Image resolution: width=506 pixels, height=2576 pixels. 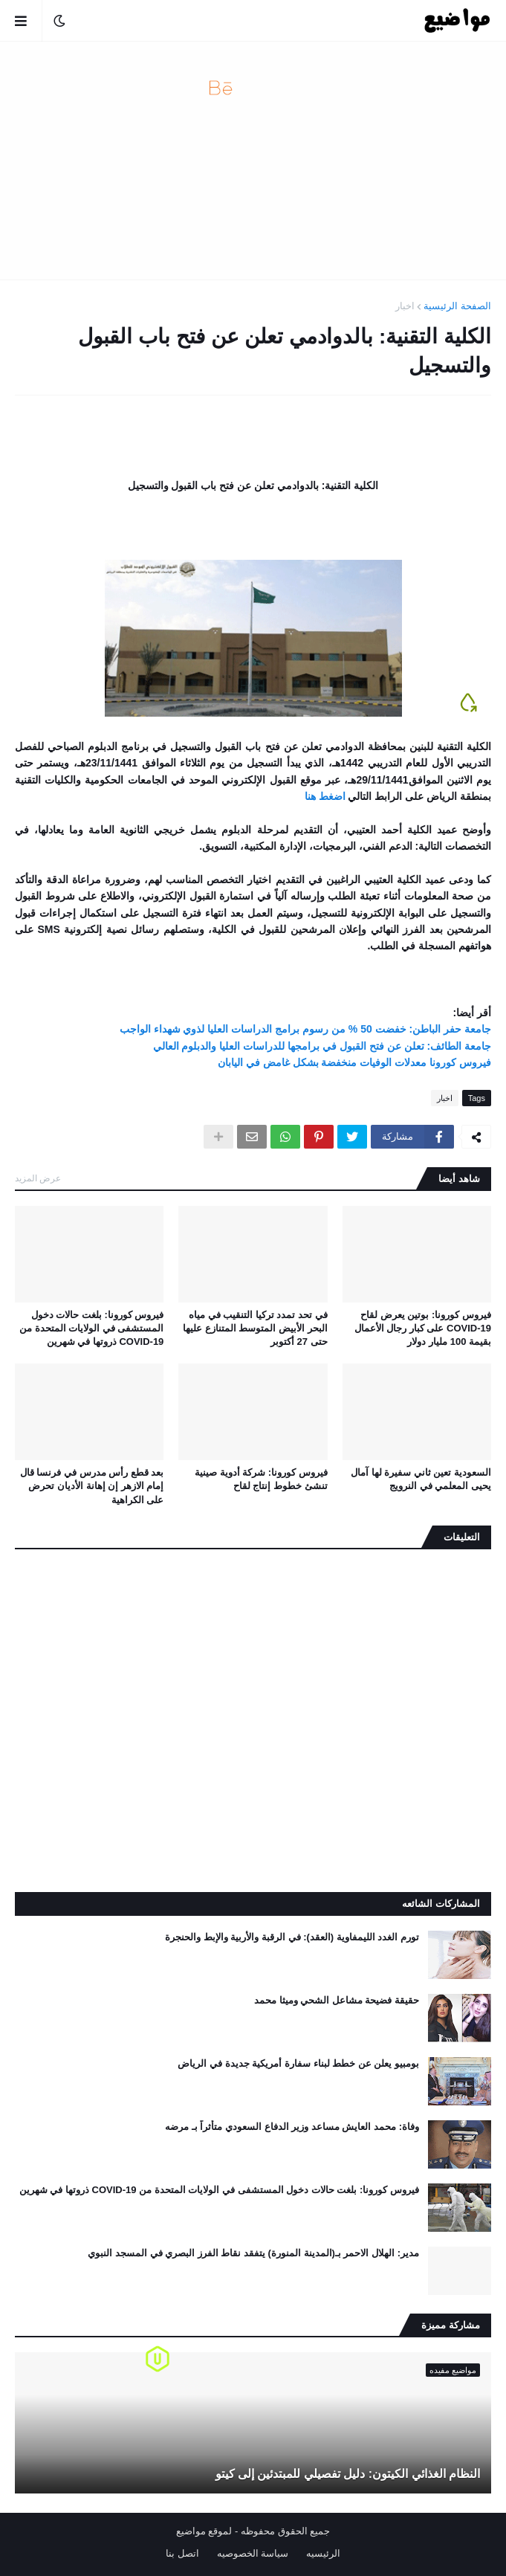 What do you see at coordinates (158, 2359) in the screenshot?
I see `indicates a user or account badge` at bounding box center [158, 2359].